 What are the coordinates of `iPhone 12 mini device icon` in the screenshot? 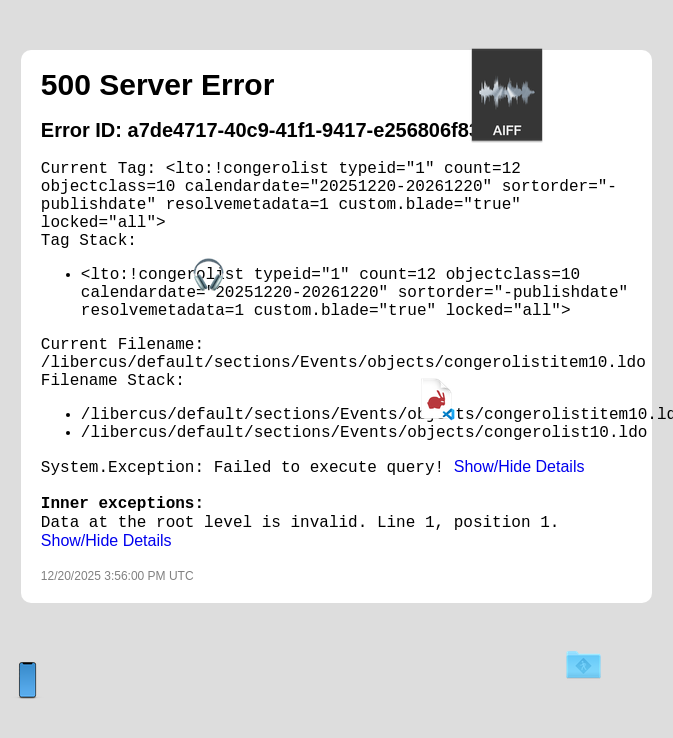 It's located at (27, 680).